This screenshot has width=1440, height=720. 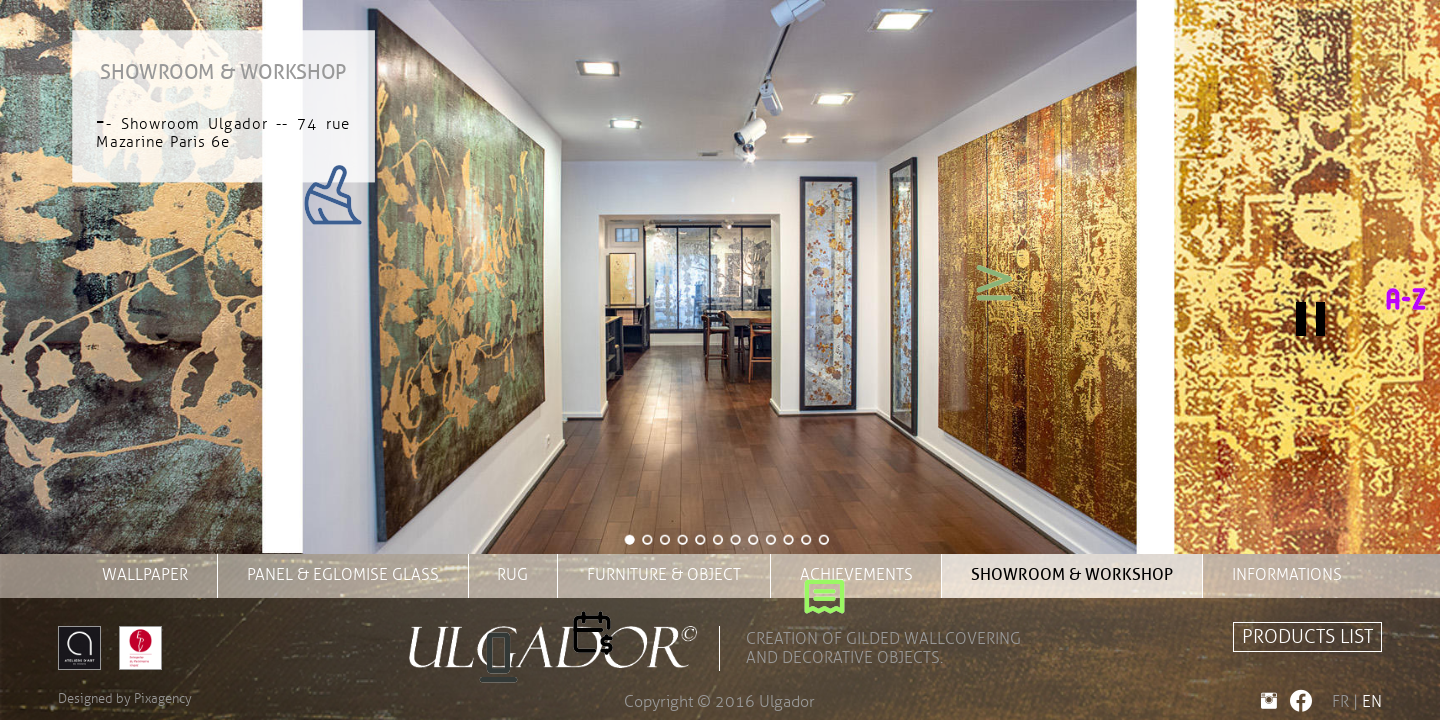 What do you see at coordinates (592, 632) in the screenshot?
I see `view payment schedule or billing dates` at bounding box center [592, 632].